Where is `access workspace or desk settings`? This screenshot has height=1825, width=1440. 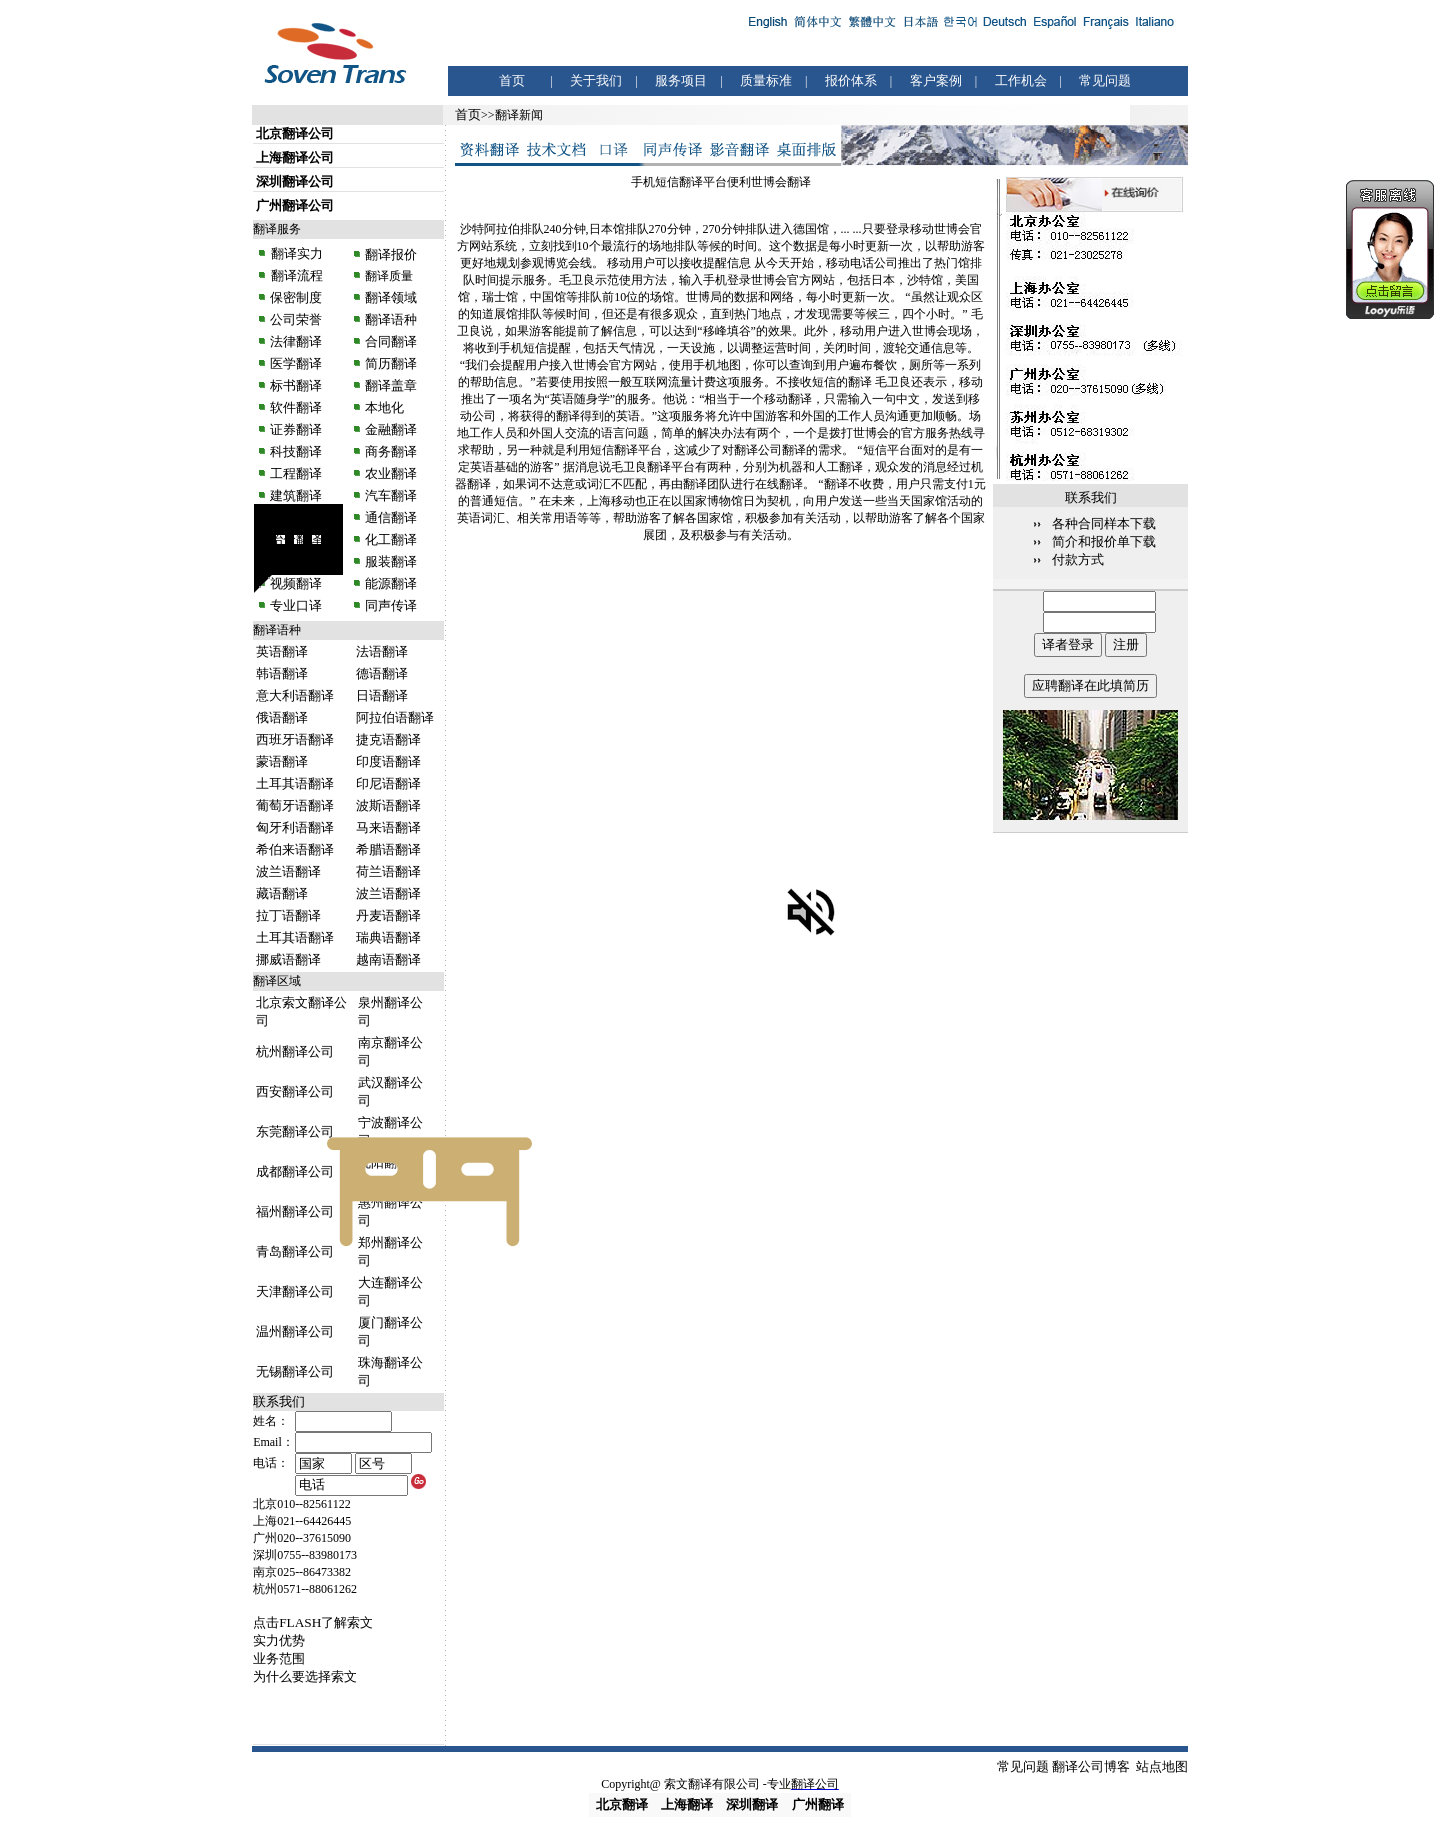 access workspace or desk settings is located at coordinates (429, 1188).